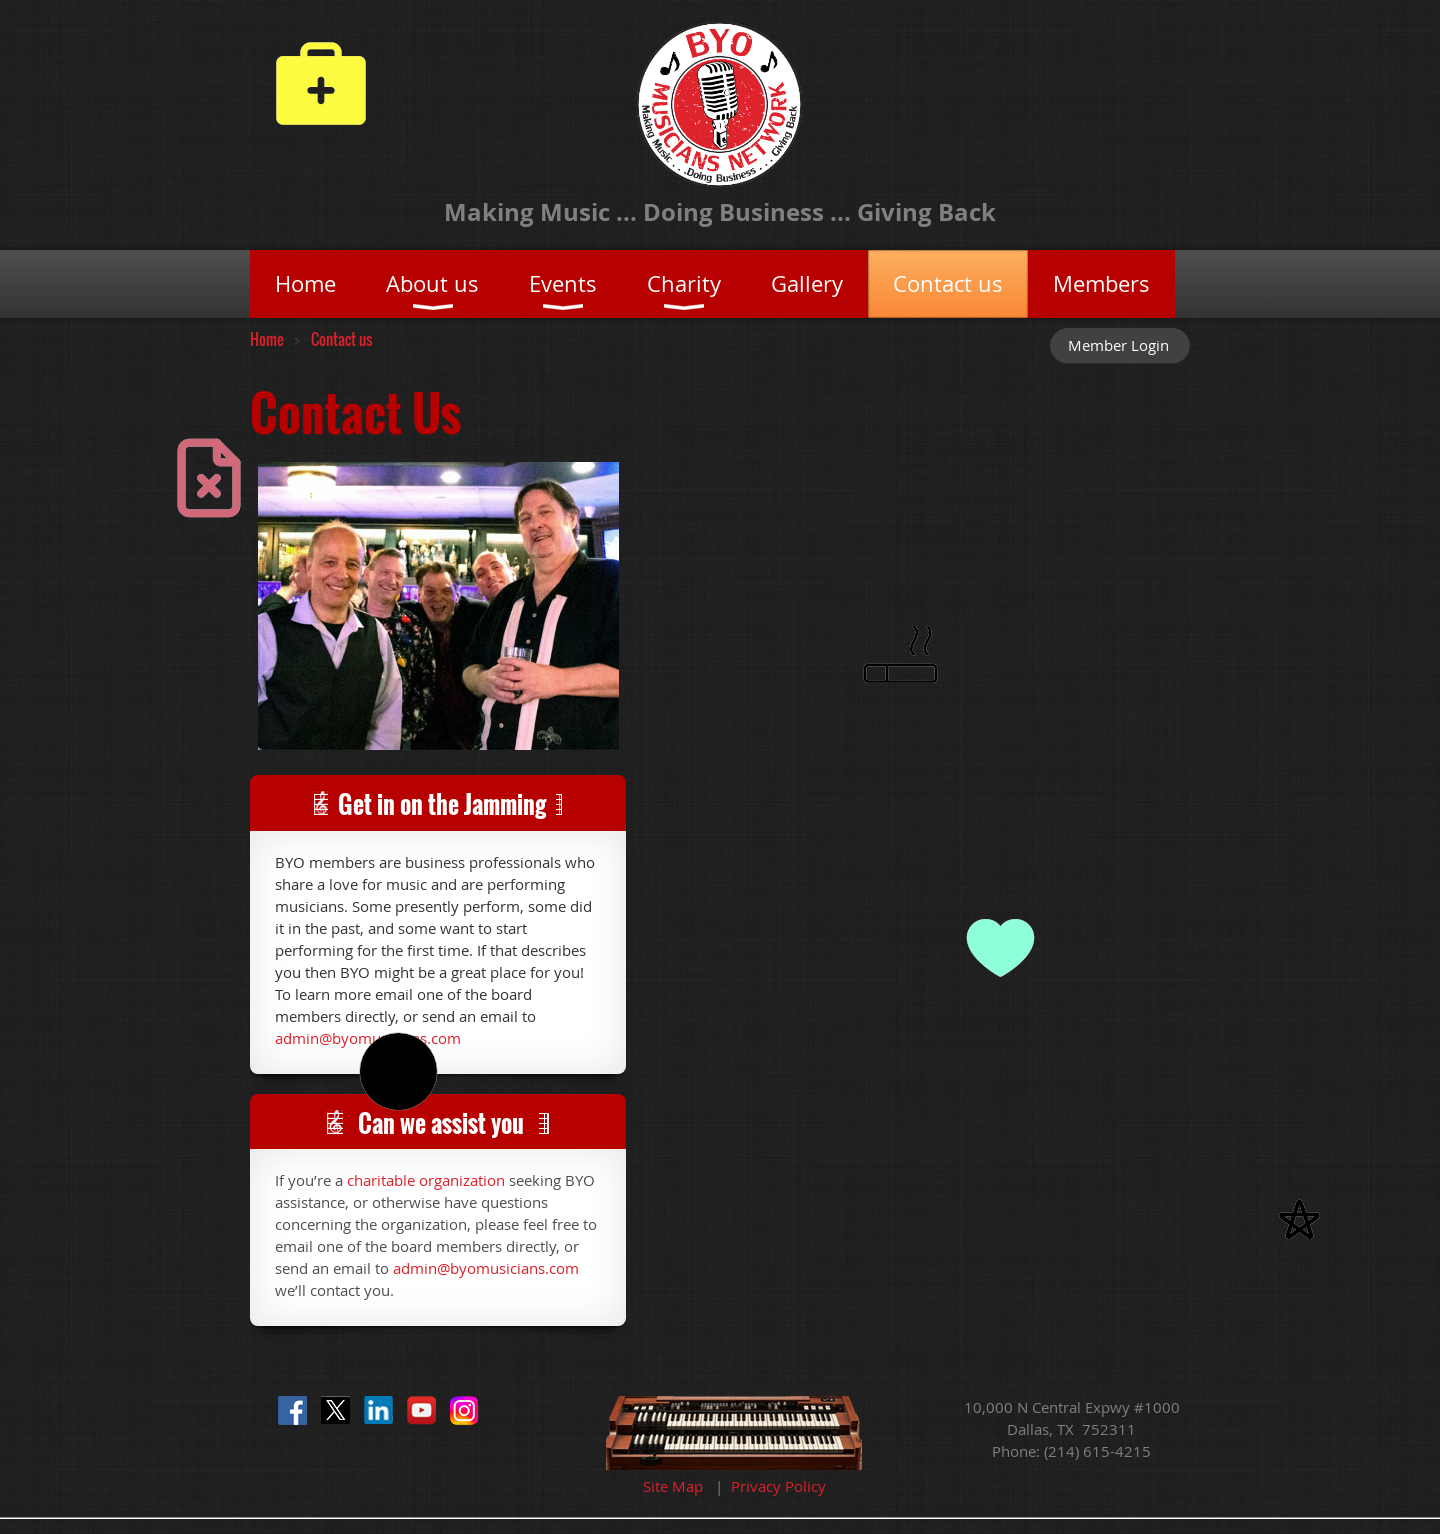  Describe the element at coordinates (1299, 1221) in the screenshot. I see `select occult or mystical theme` at that location.